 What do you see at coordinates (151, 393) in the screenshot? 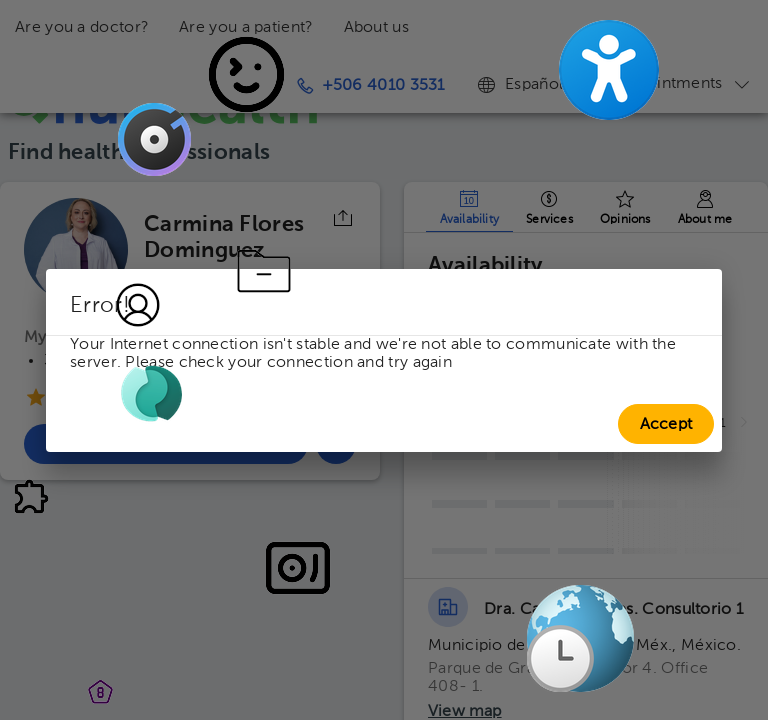
I see `open voice assistant app` at bounding box center [151, 393].